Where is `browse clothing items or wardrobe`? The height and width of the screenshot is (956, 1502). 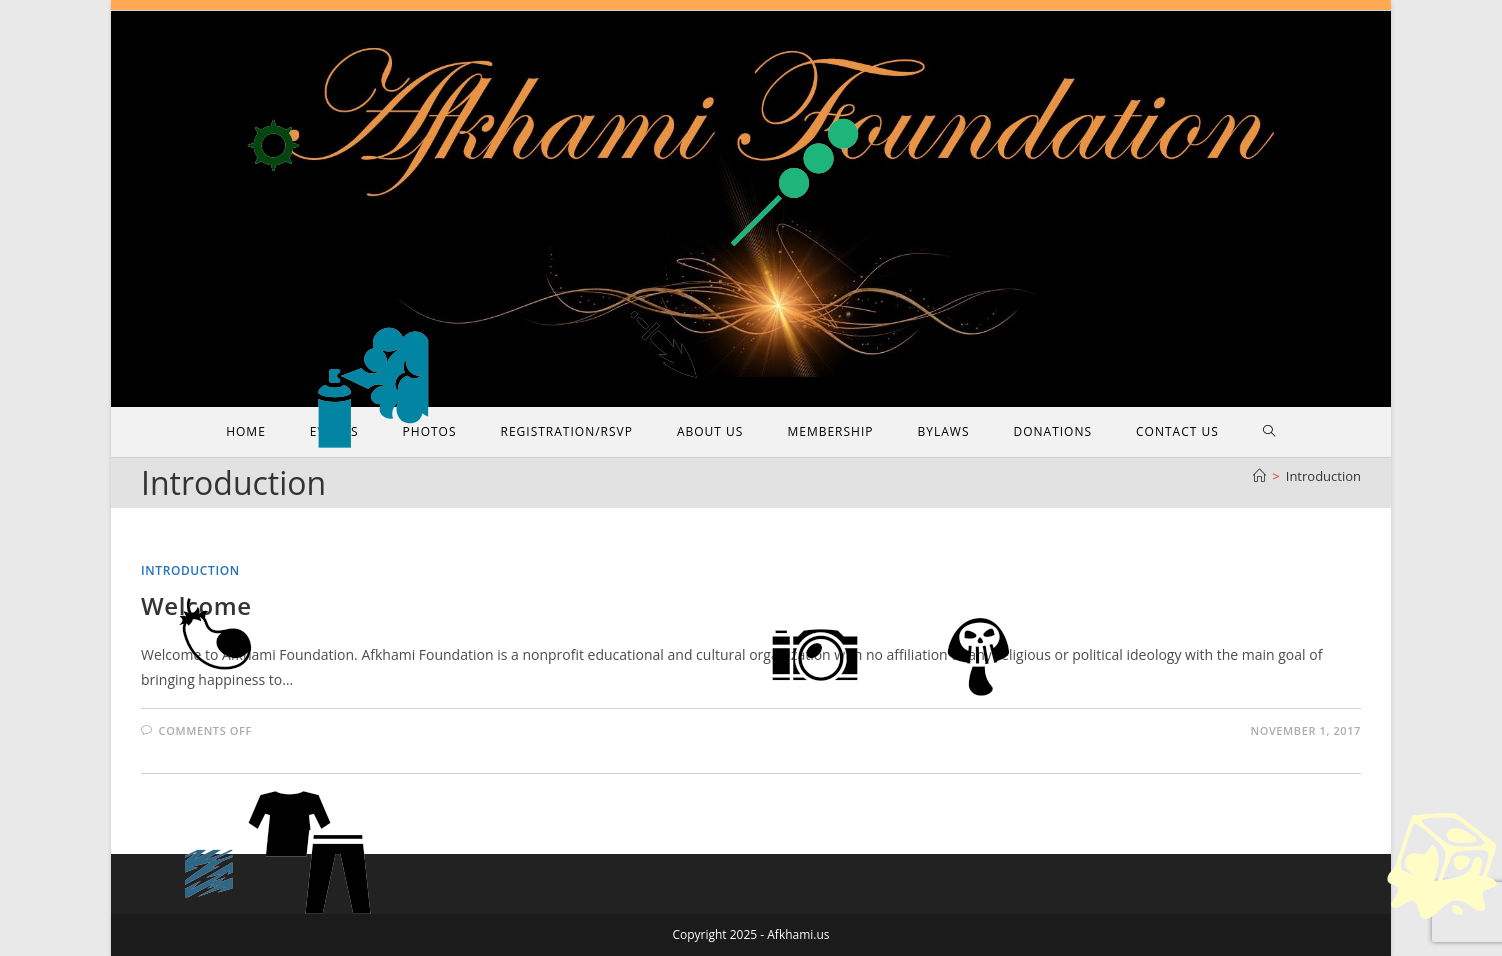
browse clothing items or wardrobe is located at coordinates (309, 852).